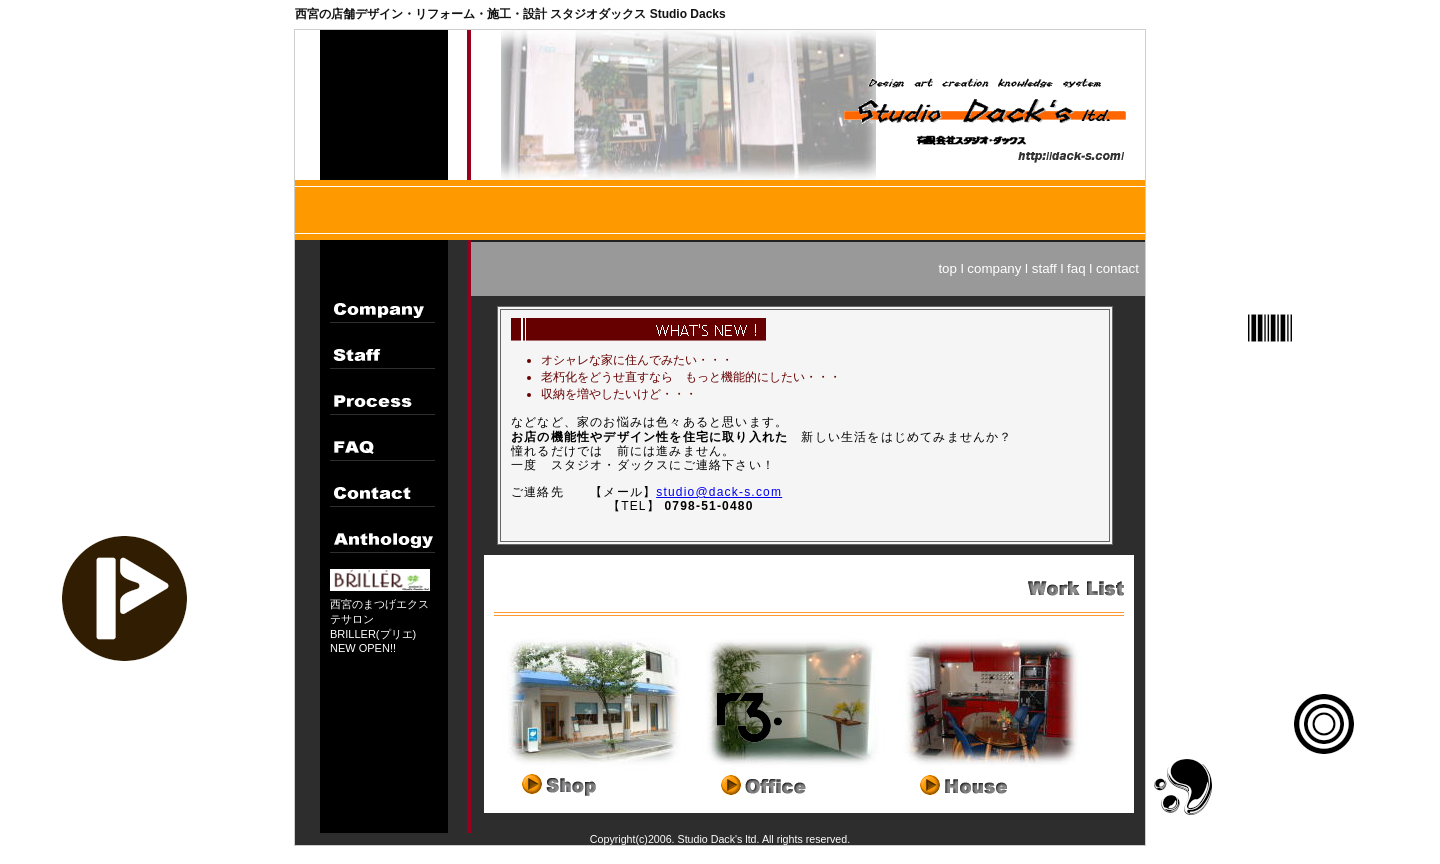 The image size is (1440, 864). I want to click on open picarto.tv streaming platform, so click(124, 598).